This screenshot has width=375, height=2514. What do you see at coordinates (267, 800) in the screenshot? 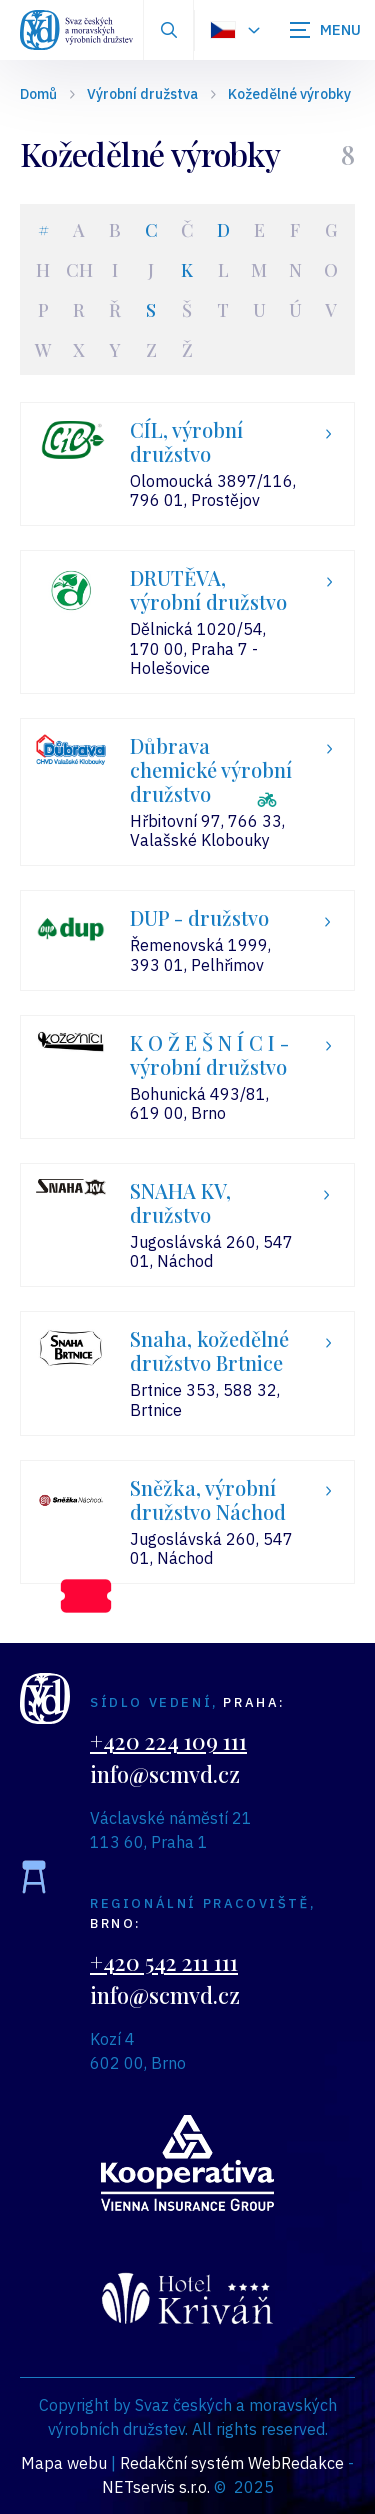
I see `select motorcycle as vehicle type` at bounding box center [267, 800].